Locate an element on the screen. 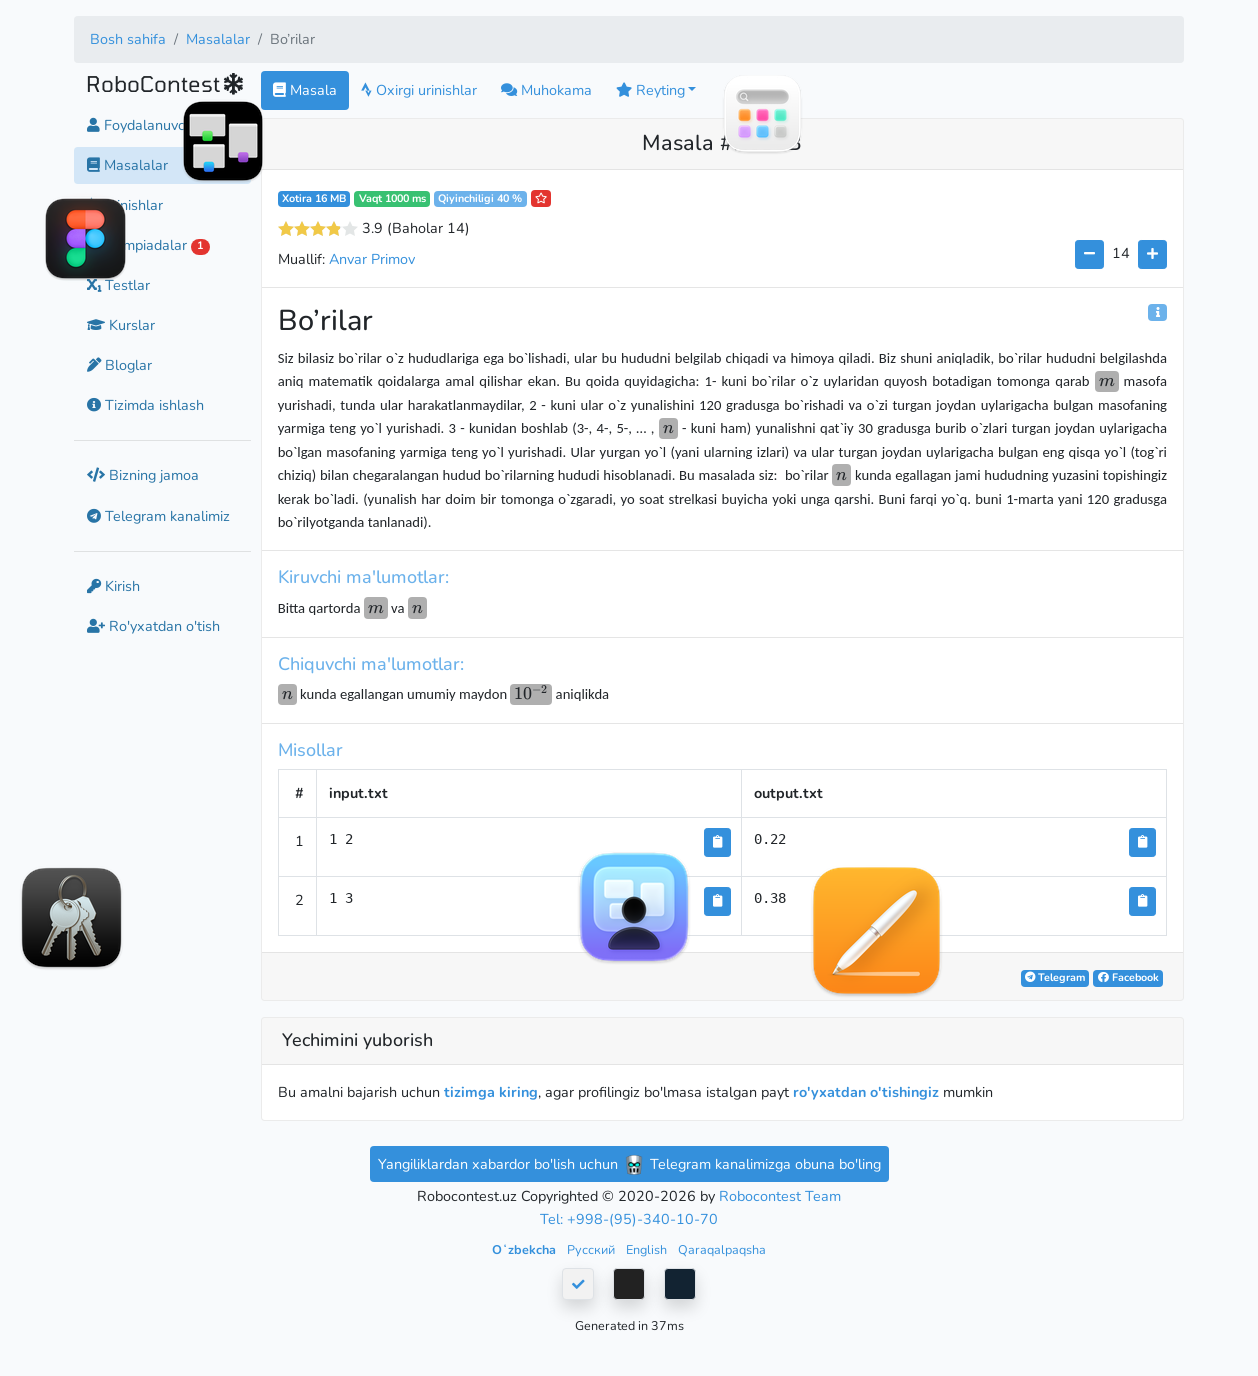 This screenshot has width=1258, height=1376. open Apple Pages document editor is located at coordinates (876, 930).